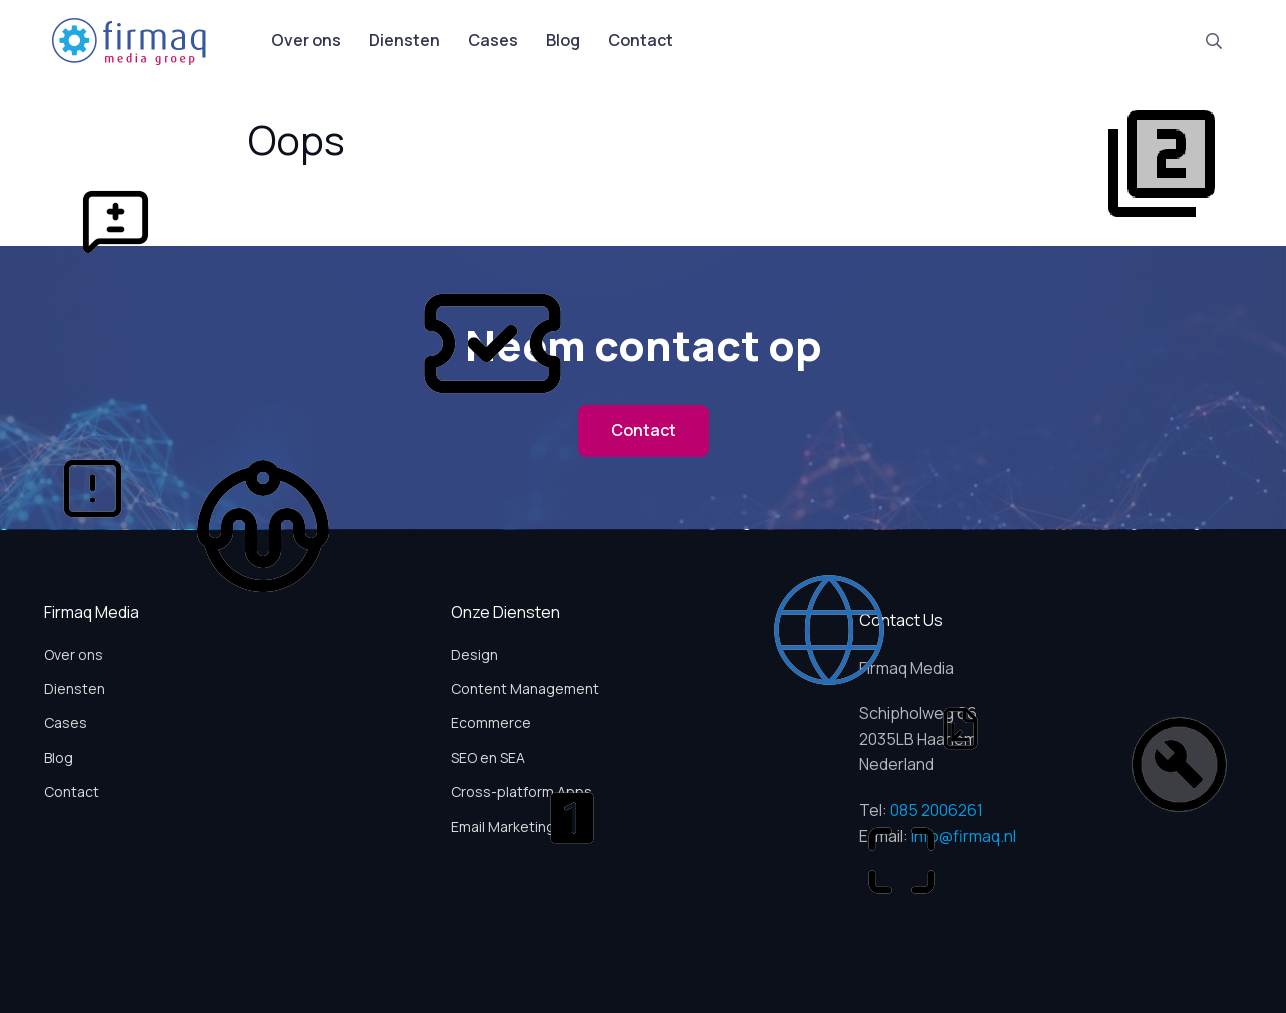  What do you see at coordinates (115, 220) in the screenshot?
I see `compare or show differences between messages` at bounding box center [115, 220].